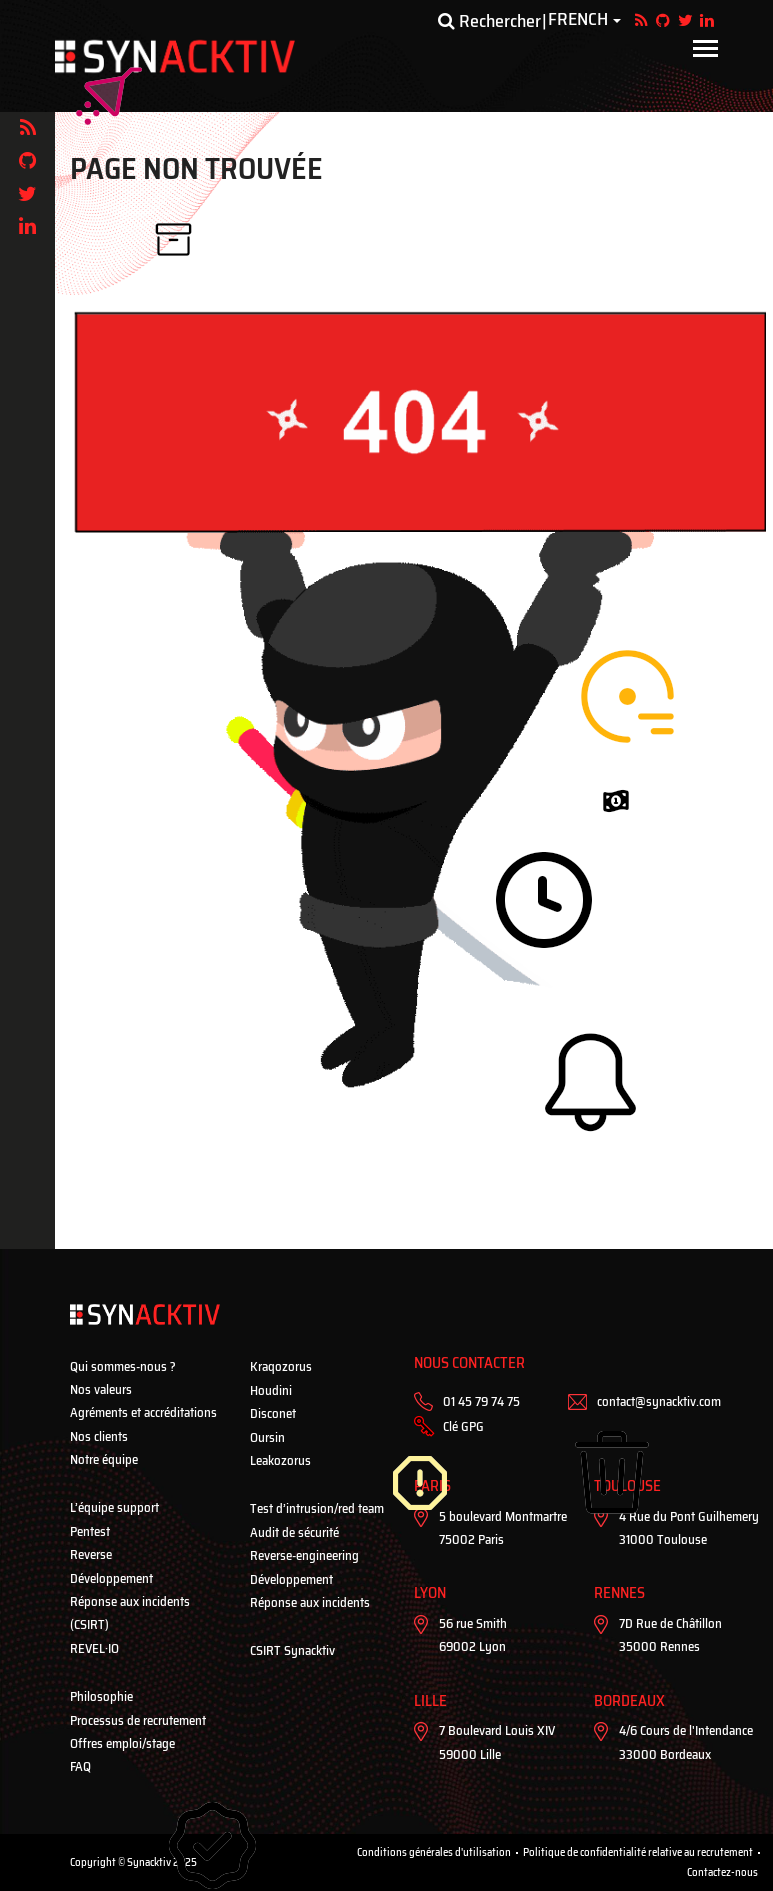 The height and width of the screenshot is (1891, 773). Describe the element at coordinates (212, 1845) in the screenshot. I see `indicates a verified account or identity` at that location.